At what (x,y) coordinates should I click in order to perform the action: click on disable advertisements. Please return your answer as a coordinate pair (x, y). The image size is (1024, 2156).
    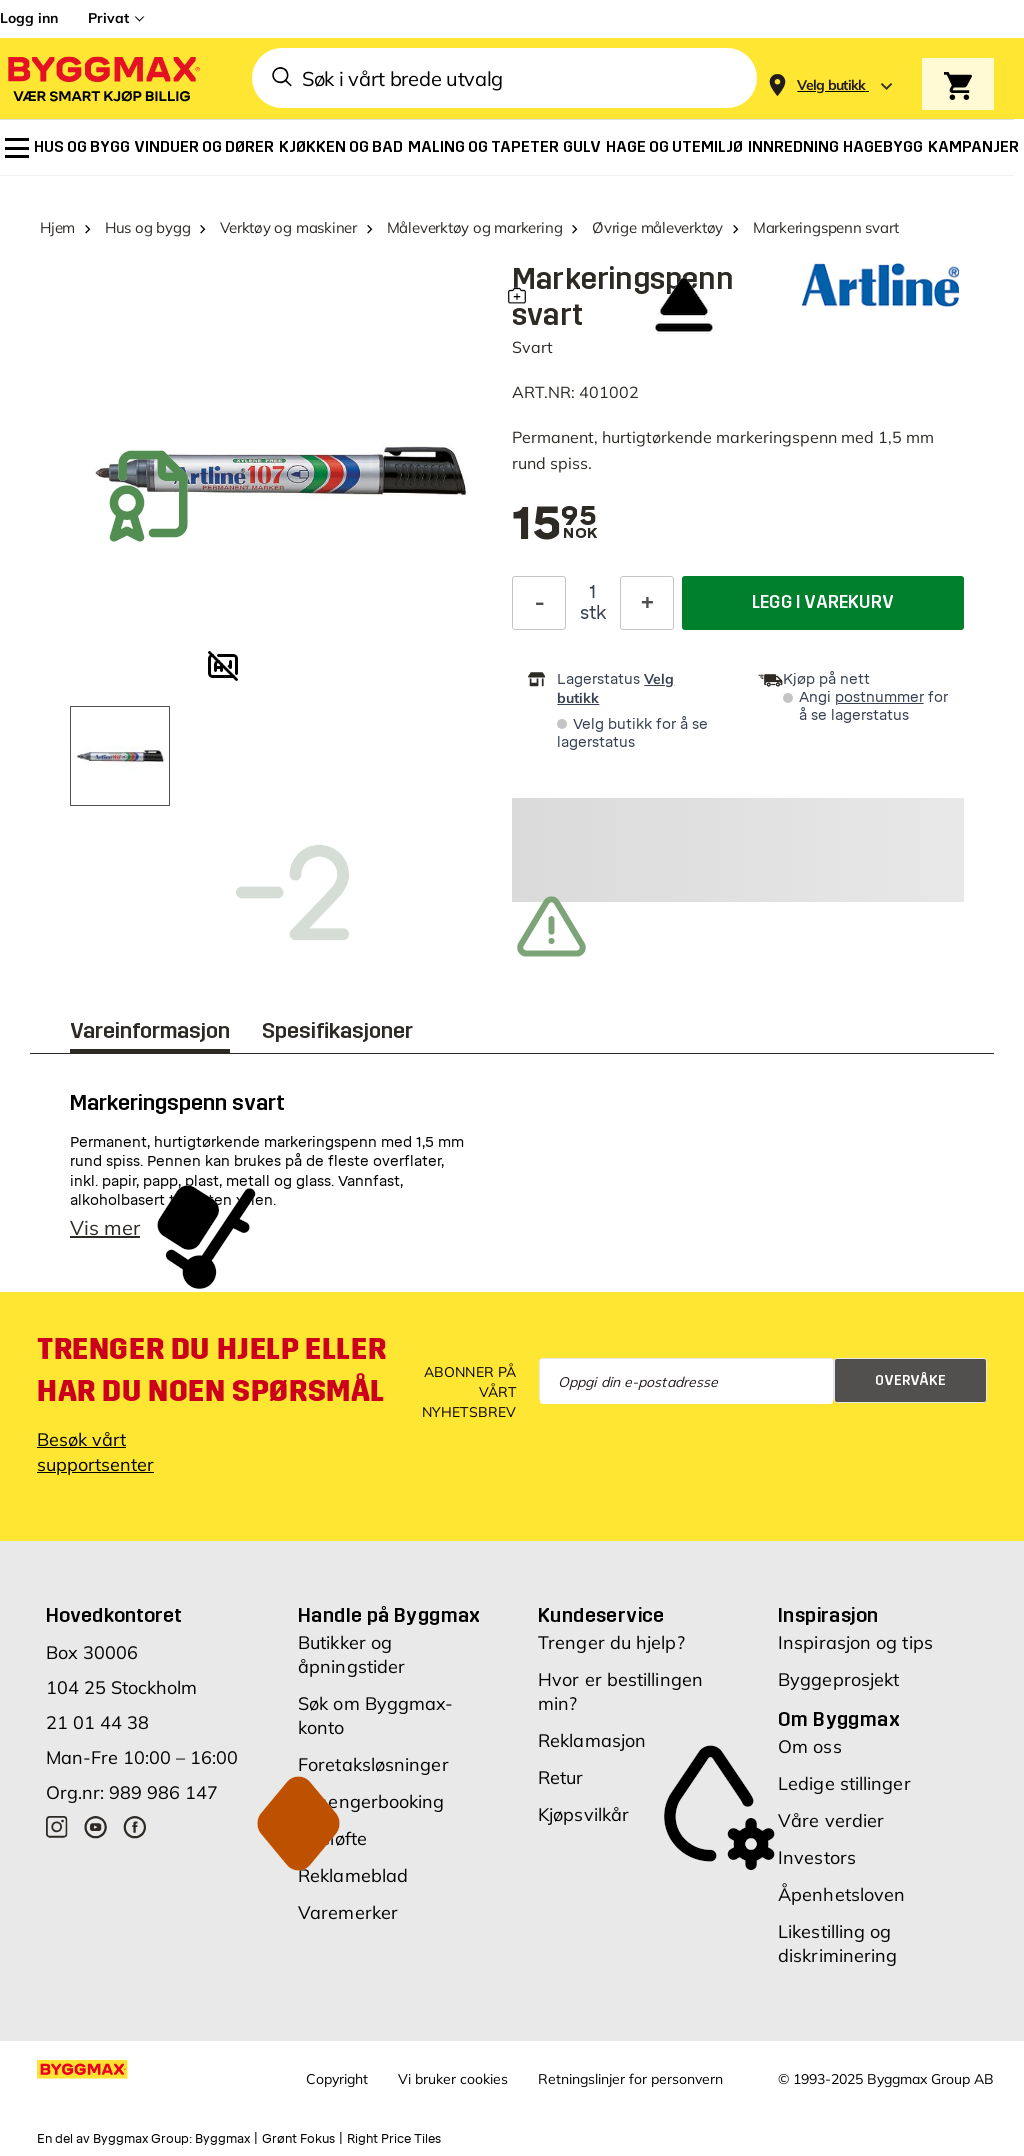
    Looking at the image, I should click on (223, 666).